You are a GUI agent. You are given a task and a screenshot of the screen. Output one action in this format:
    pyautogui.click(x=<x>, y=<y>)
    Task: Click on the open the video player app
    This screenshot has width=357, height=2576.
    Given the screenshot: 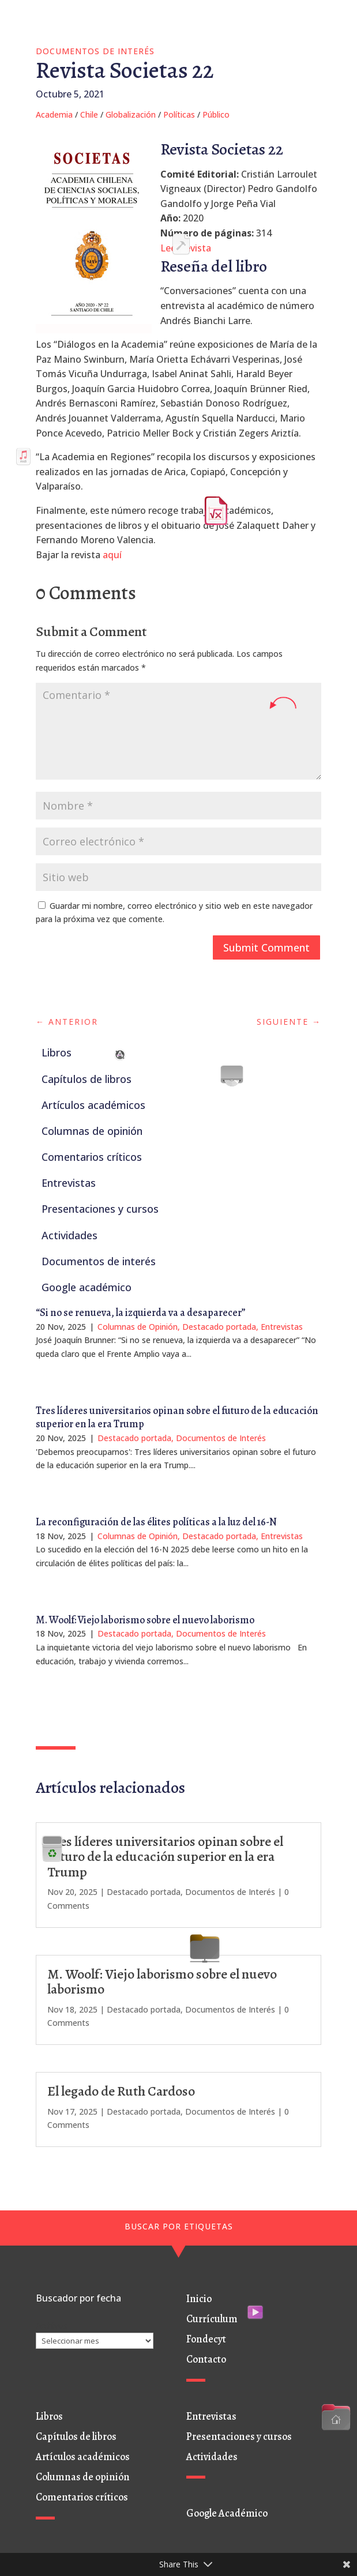 What is the action you would take?
    pyautogui.click(x=255, y=2312)
    